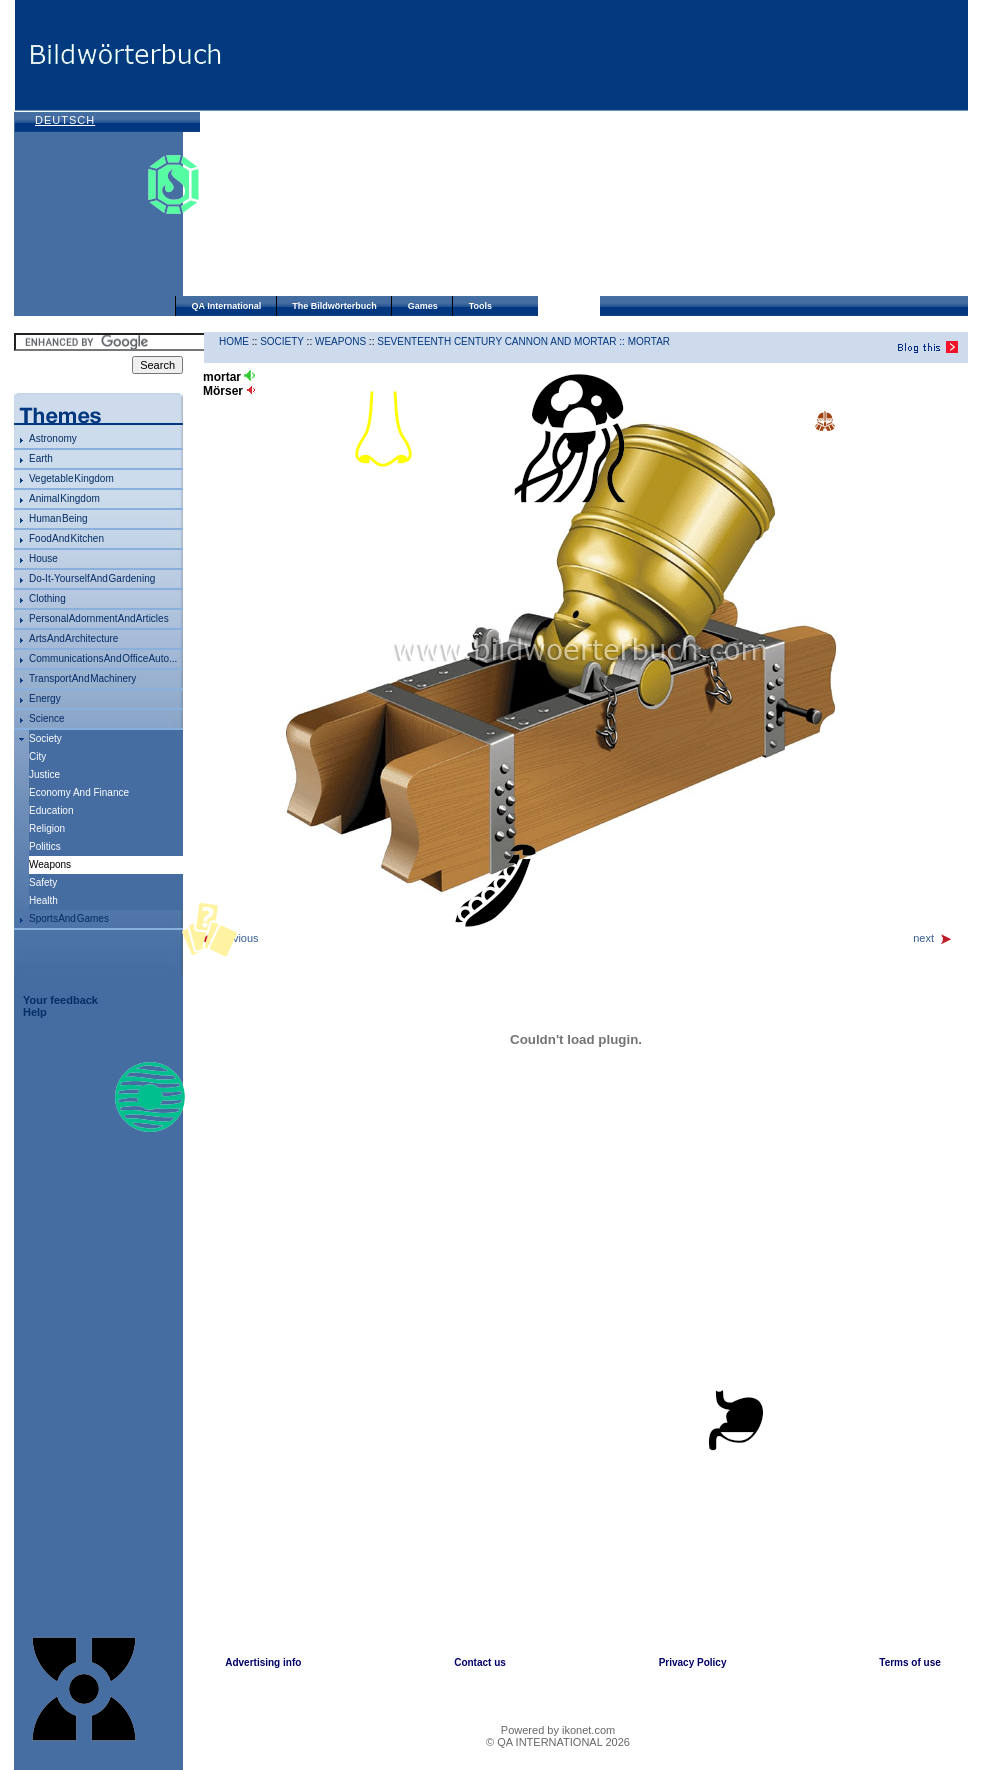  What do you see at coordinates (578, 438) in the screenshot?
I see `jellyfish creature or enemy in a game interface` at bounding box center [578, 438].